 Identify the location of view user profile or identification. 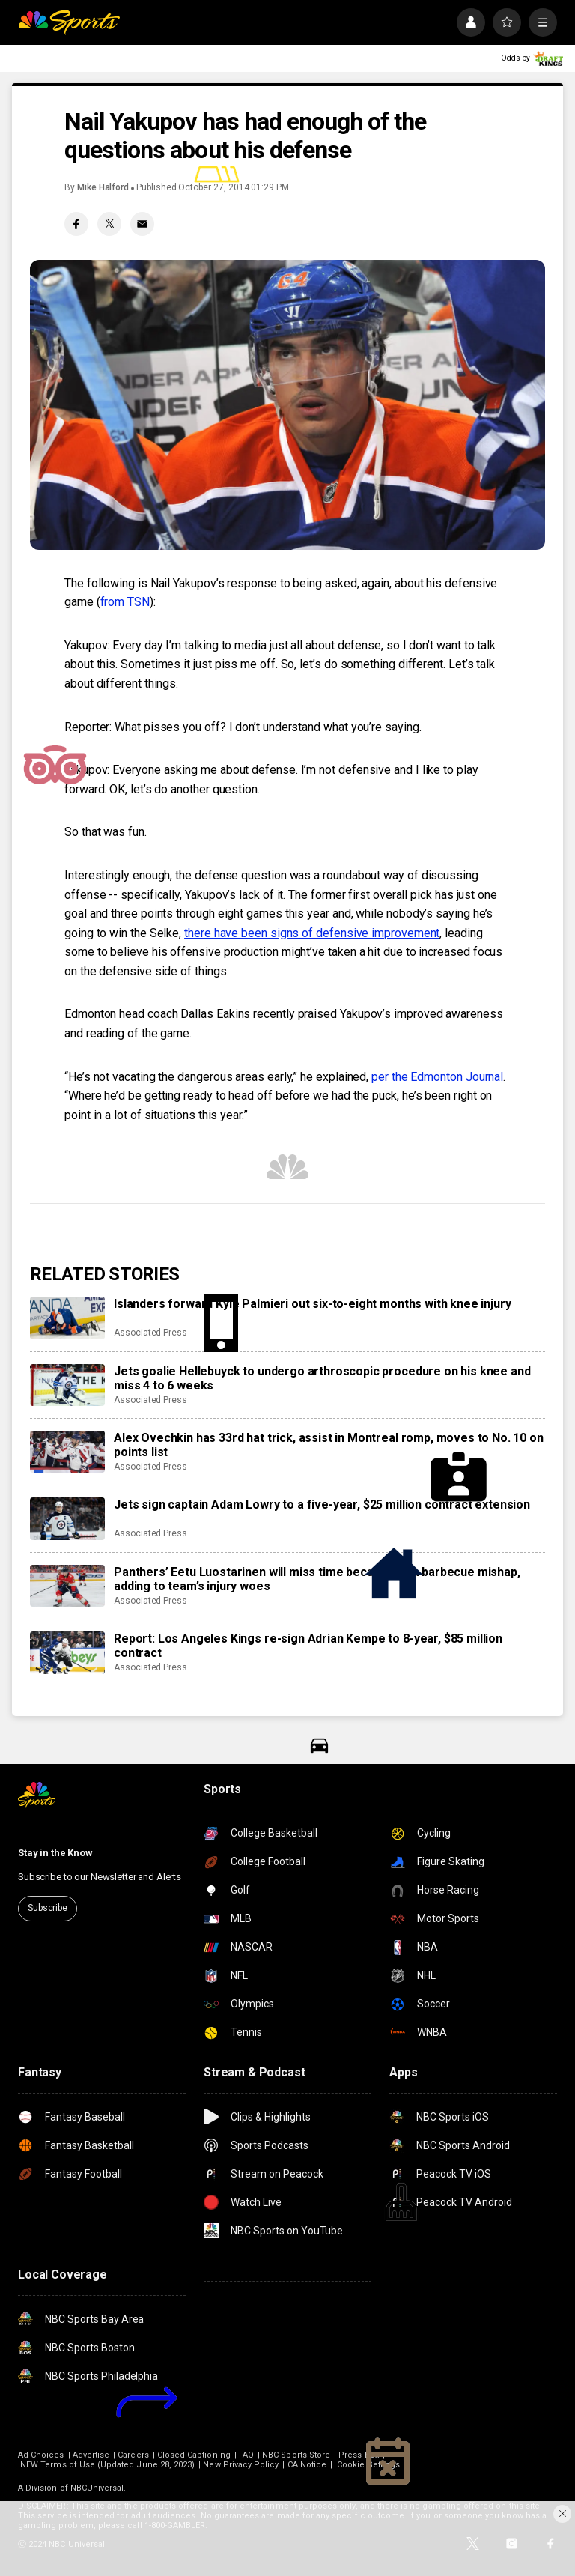
(458, 1479).